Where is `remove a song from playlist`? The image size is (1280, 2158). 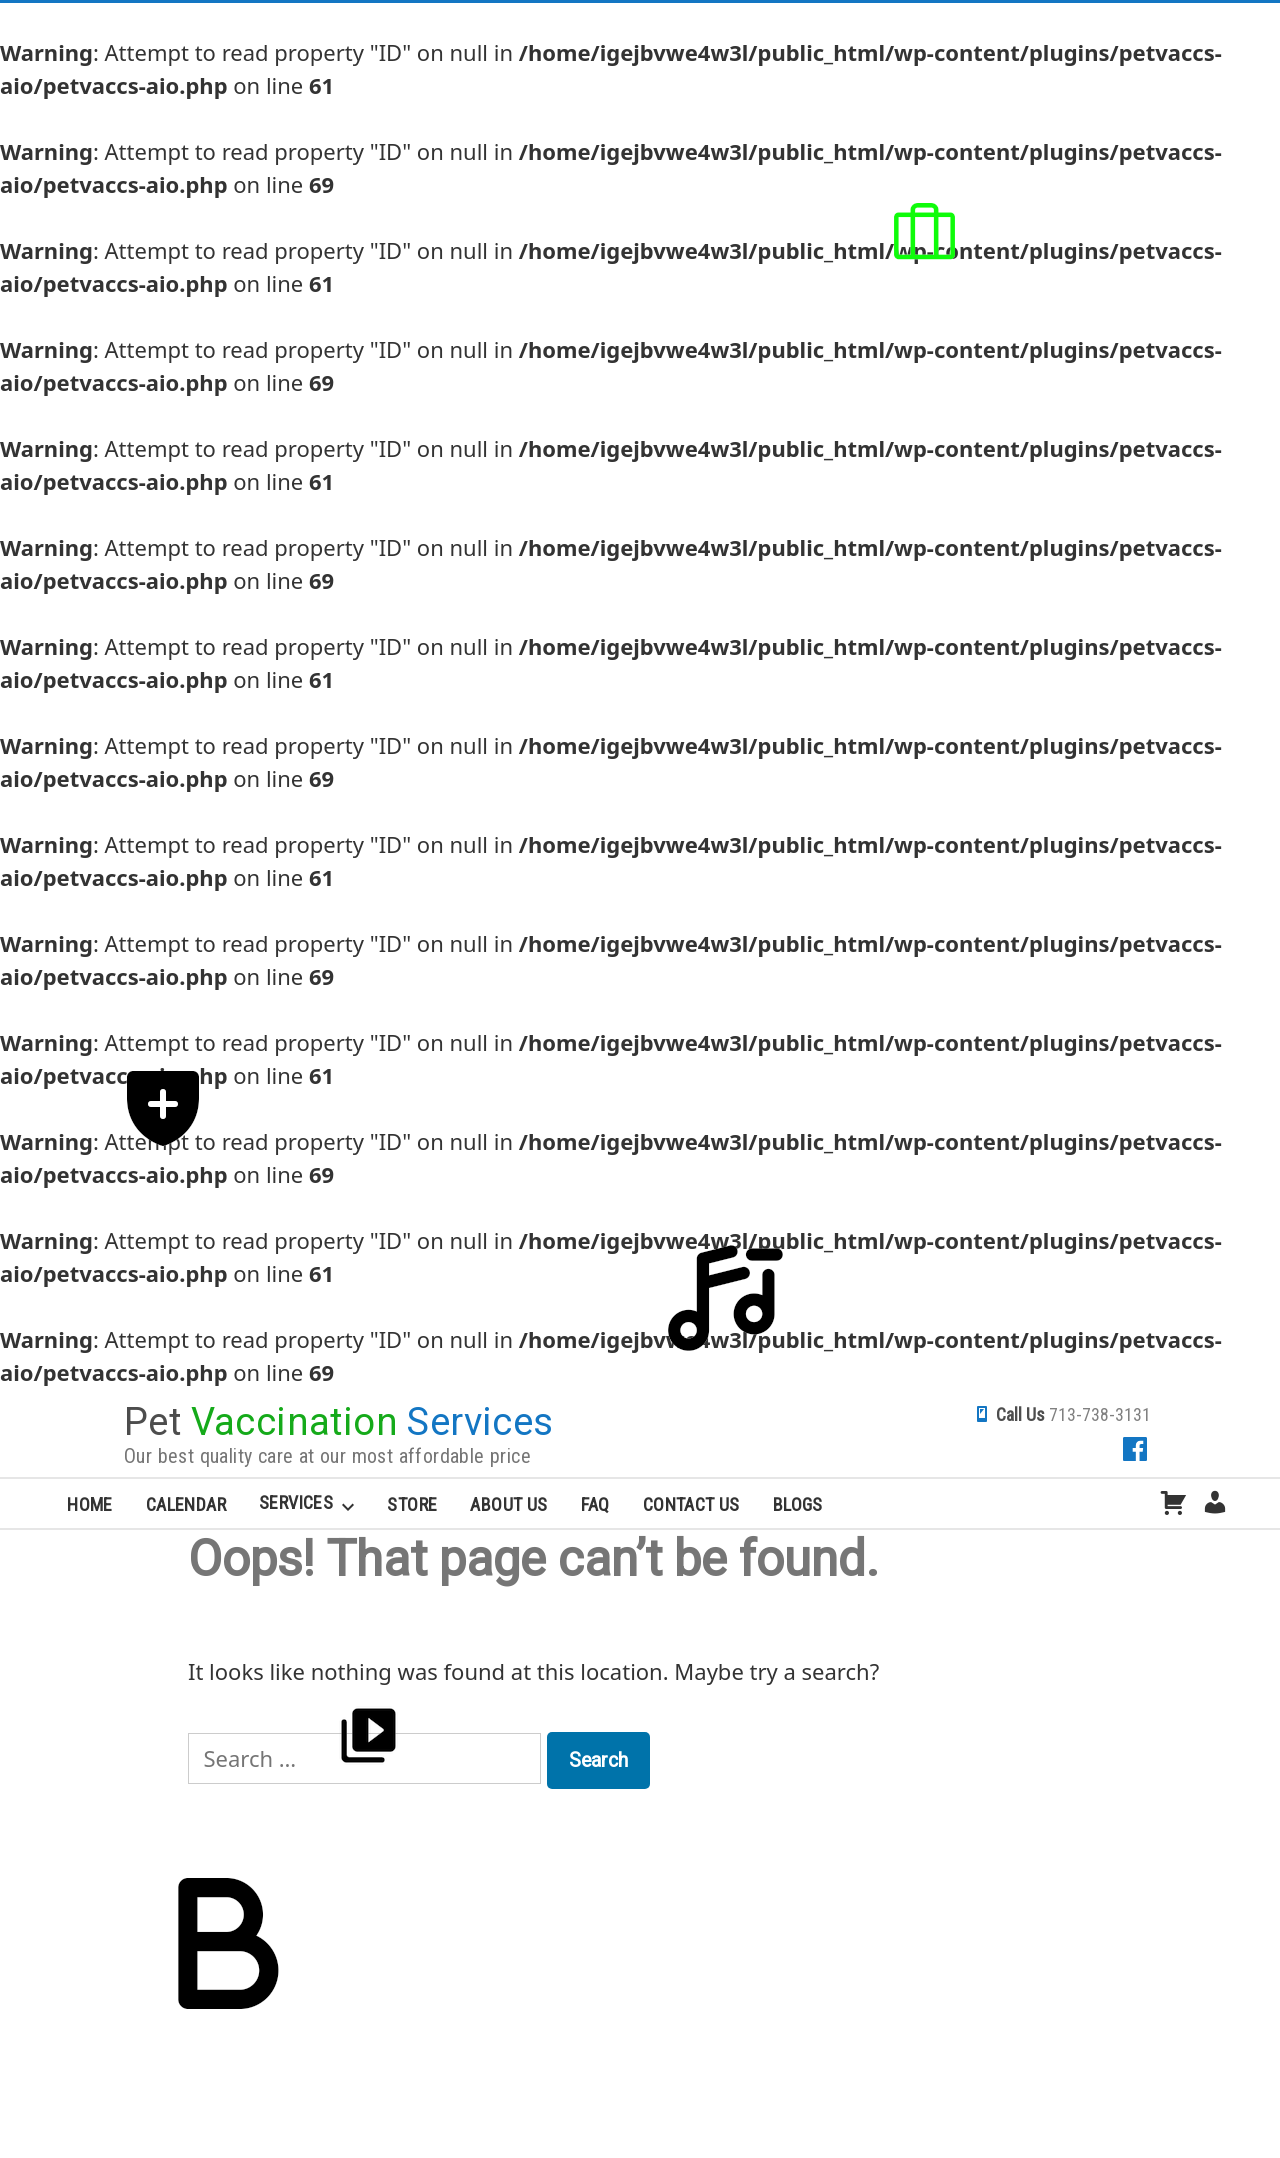 remove a song from playlist is located at coordinates (727, 1295).